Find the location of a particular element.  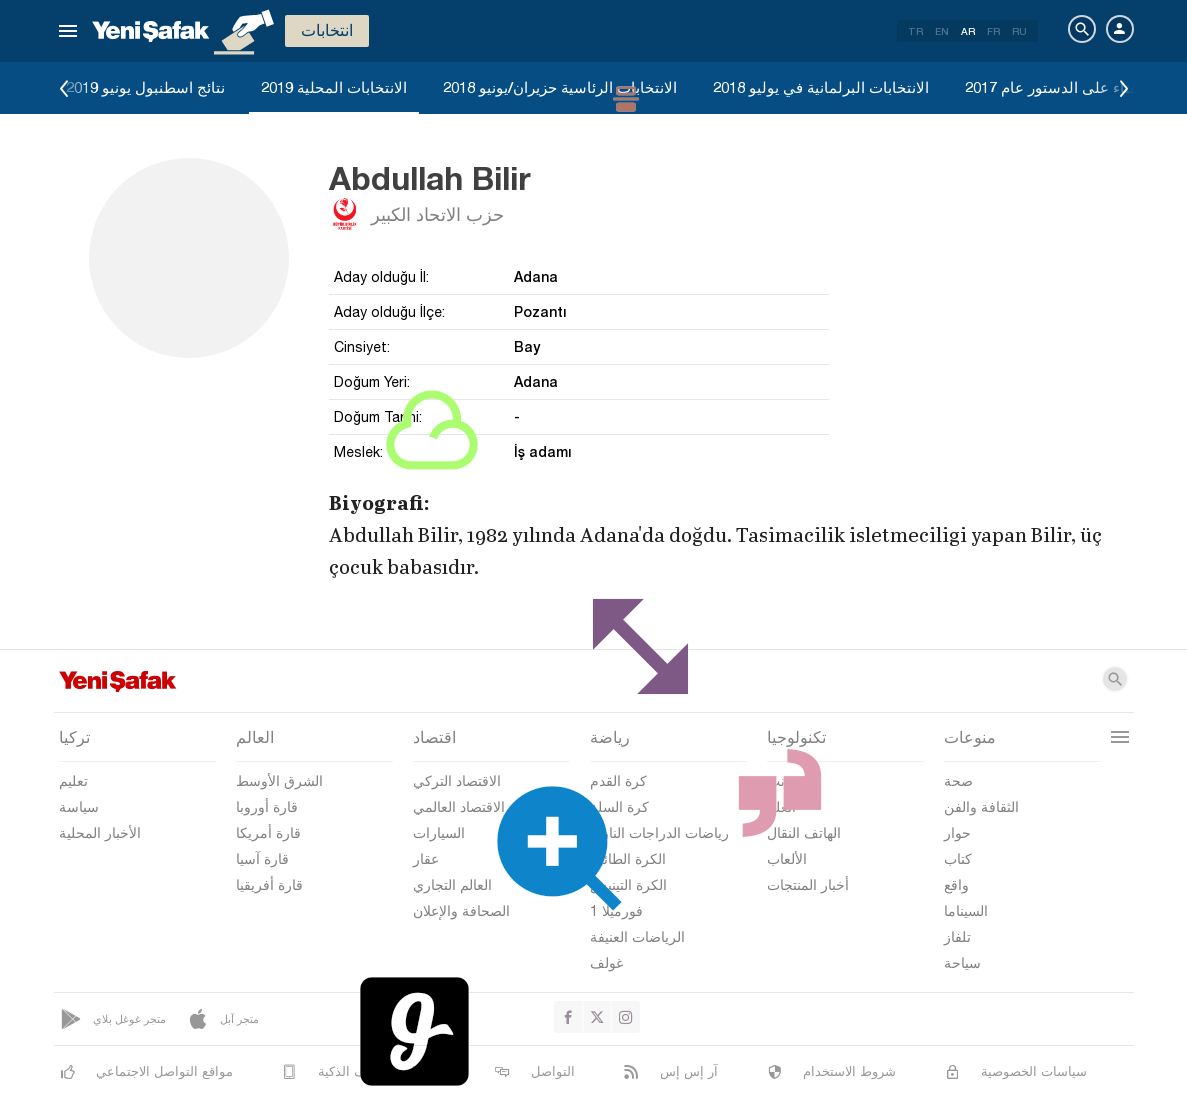

visit glassdoor website is located at coordinates (780, 793).